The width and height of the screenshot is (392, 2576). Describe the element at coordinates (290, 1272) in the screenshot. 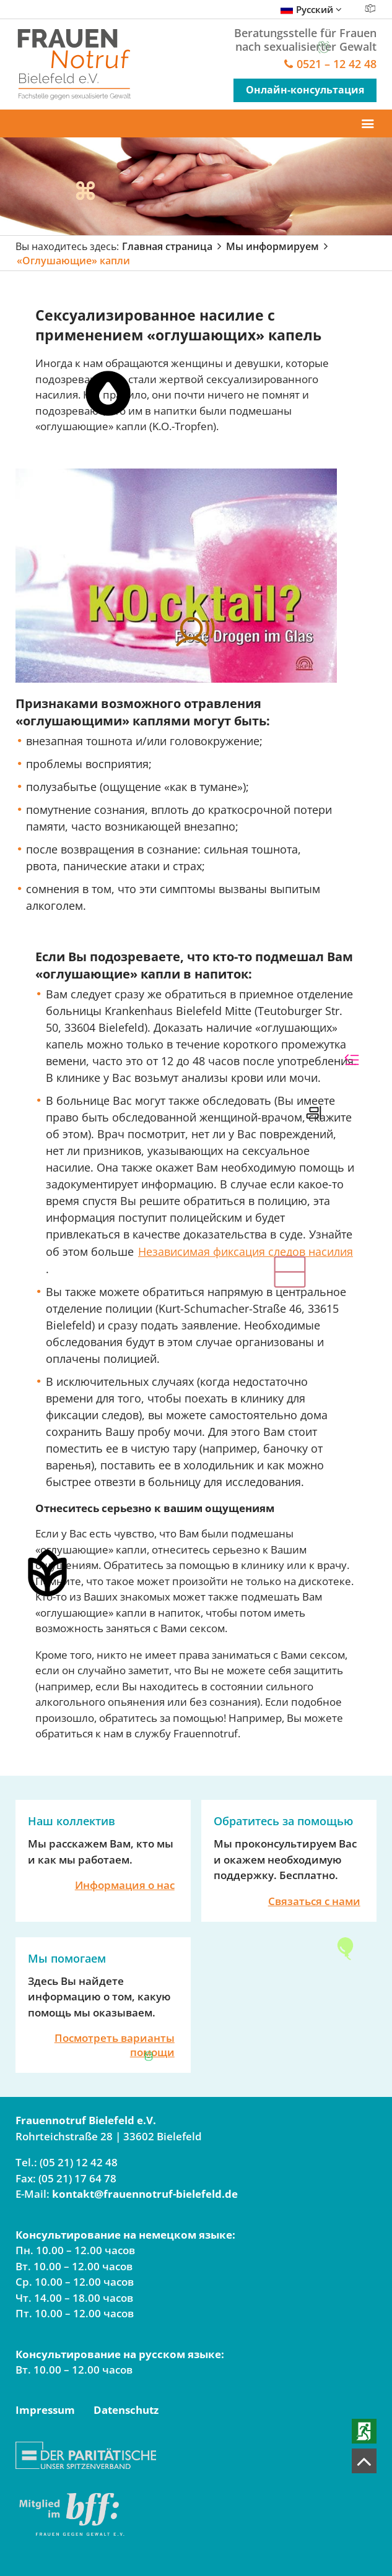

I see `split view horizontally` at that location.